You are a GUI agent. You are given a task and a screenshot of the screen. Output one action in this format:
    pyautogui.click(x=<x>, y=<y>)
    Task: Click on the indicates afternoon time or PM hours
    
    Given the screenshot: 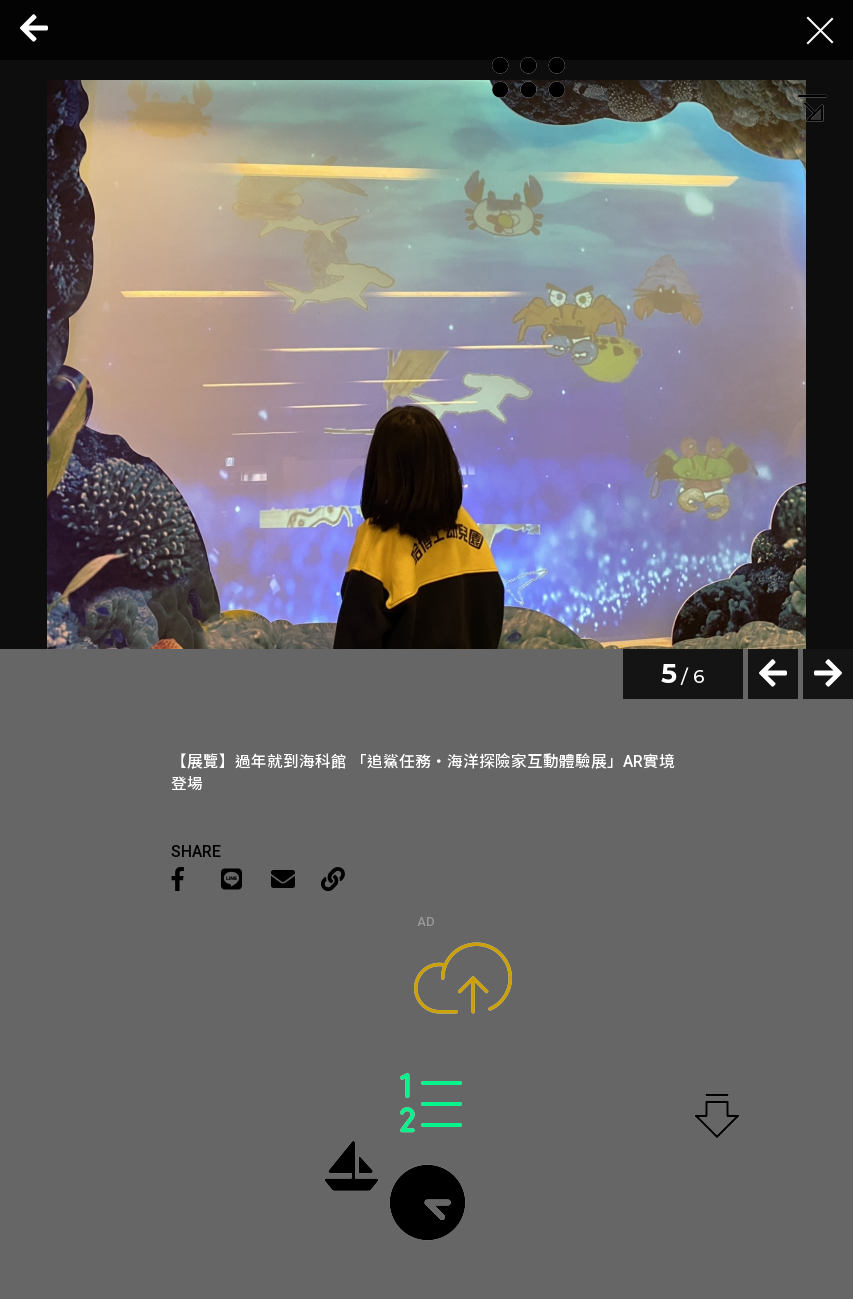 What is the action you would take?
    pyautogui.click(x=427, y=1202)
    